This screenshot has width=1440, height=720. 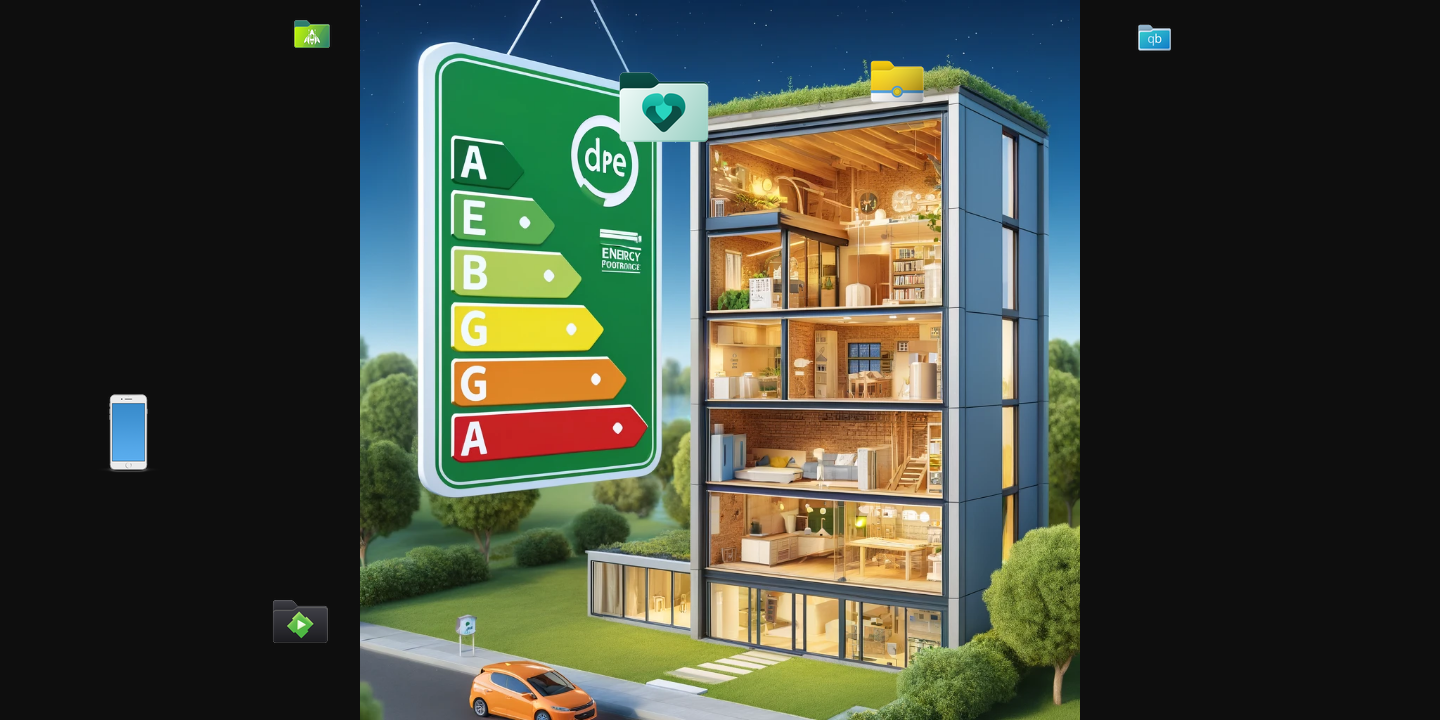 I want to click on open qbittorrent downloads folder, so click(x=1154, y=38).